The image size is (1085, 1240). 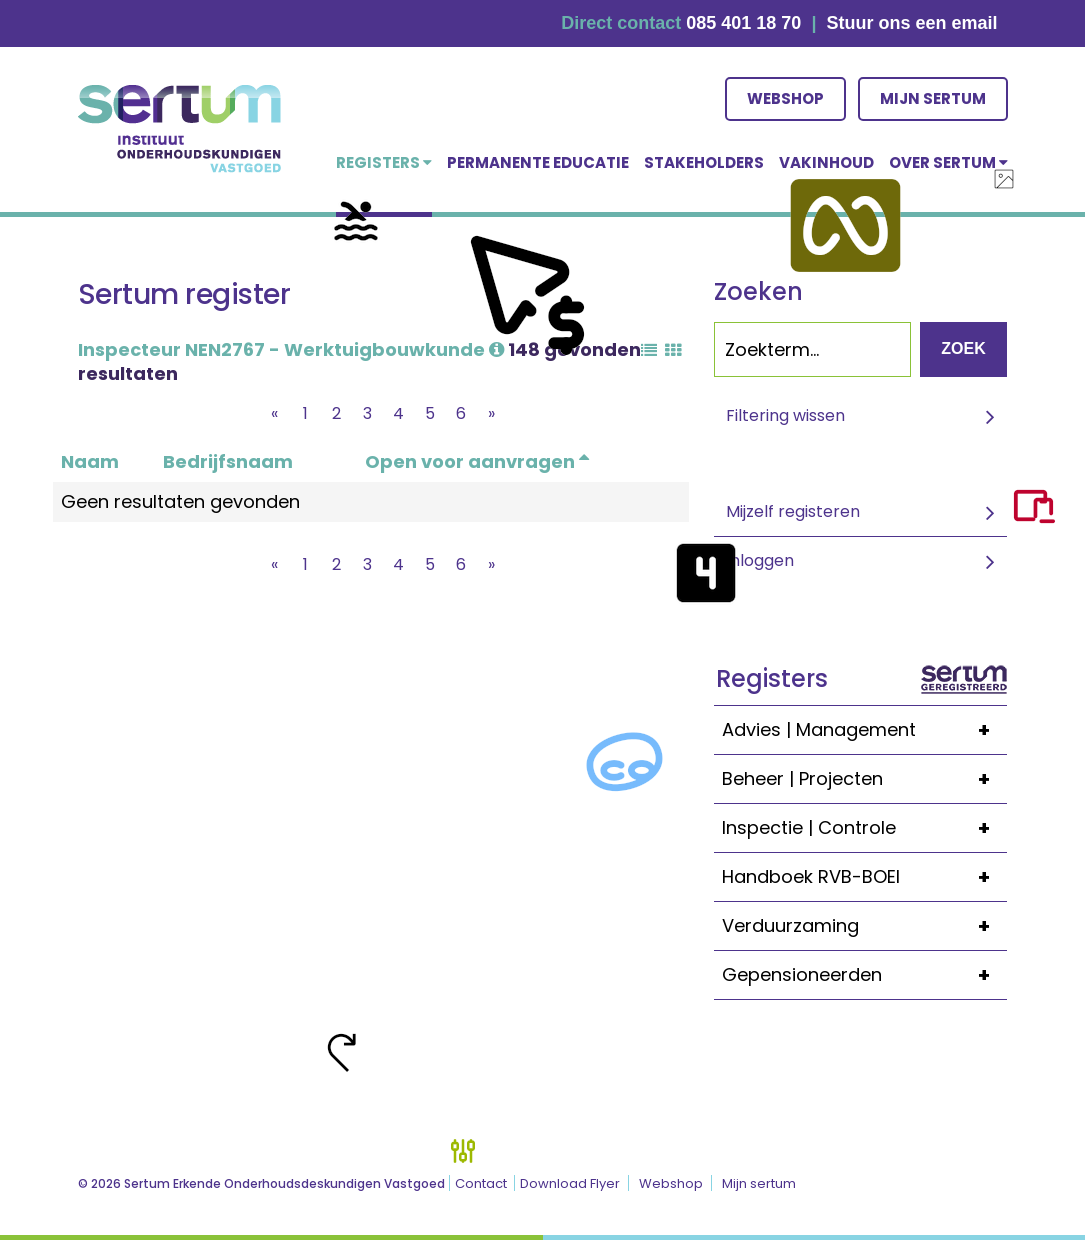 I want to click on pay-per-click advertising or cost tracking, so click(x=524, y=289).